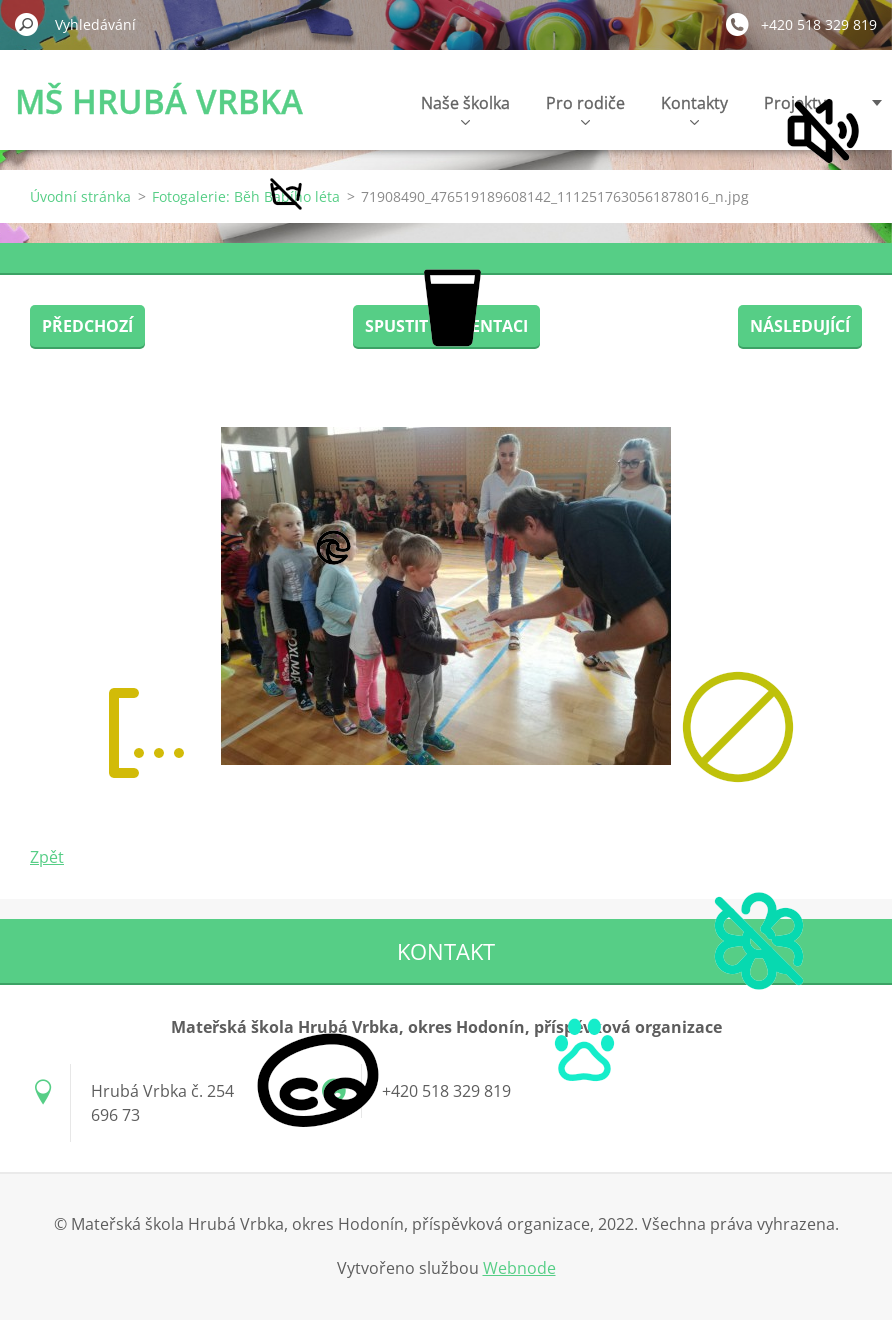 The width and height of the screenshot is (892, 1320). I want to click on indicates the start of a contained or grouped section, so click(149, 733).